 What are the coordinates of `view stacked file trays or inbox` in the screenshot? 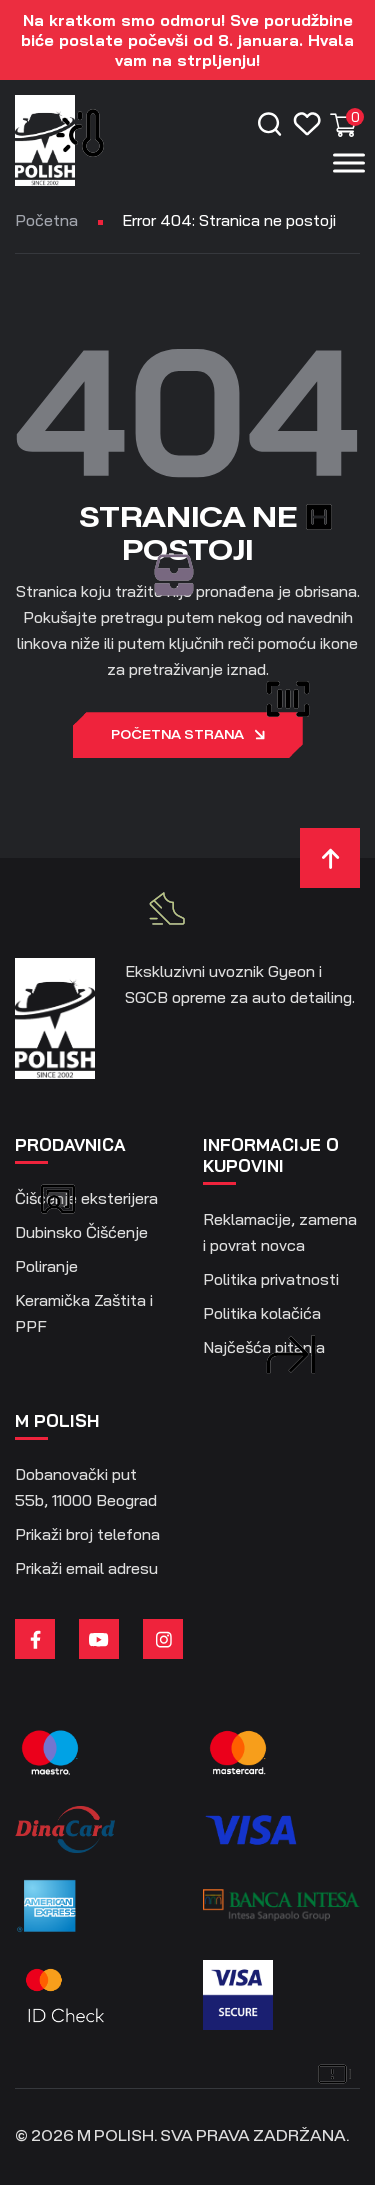 It's located at (174, 575).